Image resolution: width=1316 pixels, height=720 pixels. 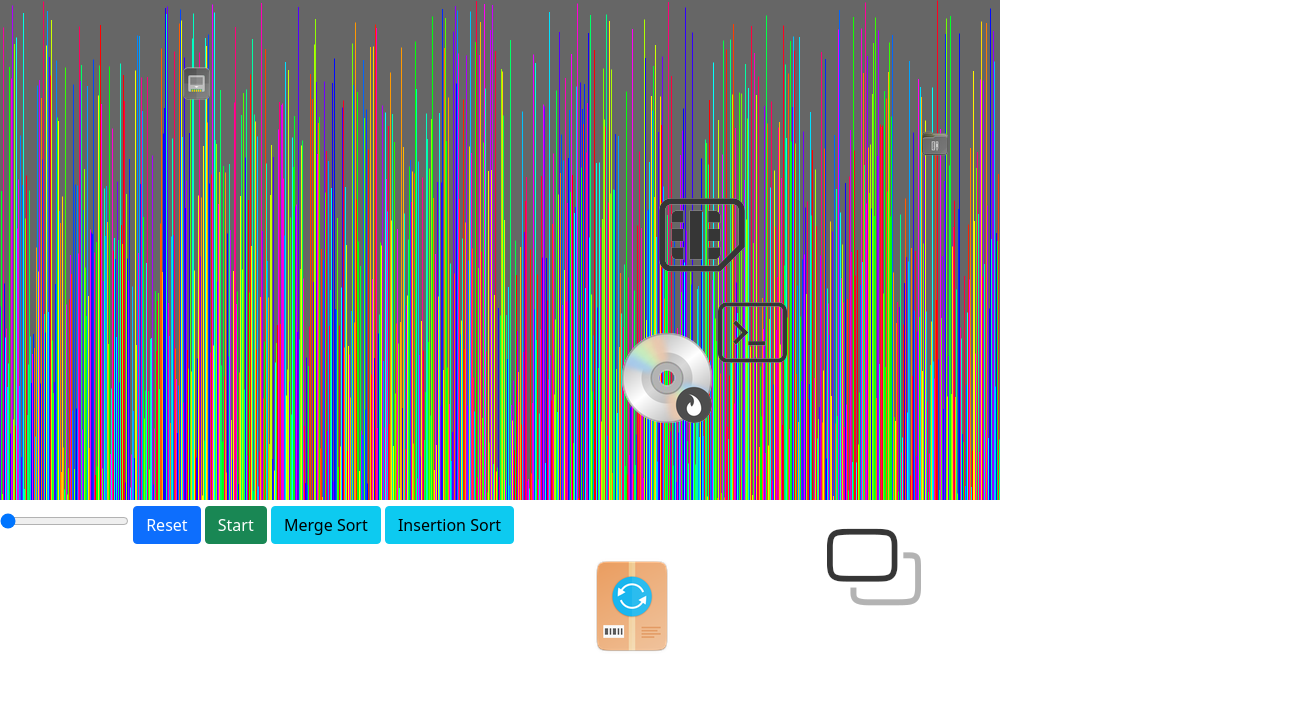 I want to click on open terminal or command line interface, so click(x=752, y=332).